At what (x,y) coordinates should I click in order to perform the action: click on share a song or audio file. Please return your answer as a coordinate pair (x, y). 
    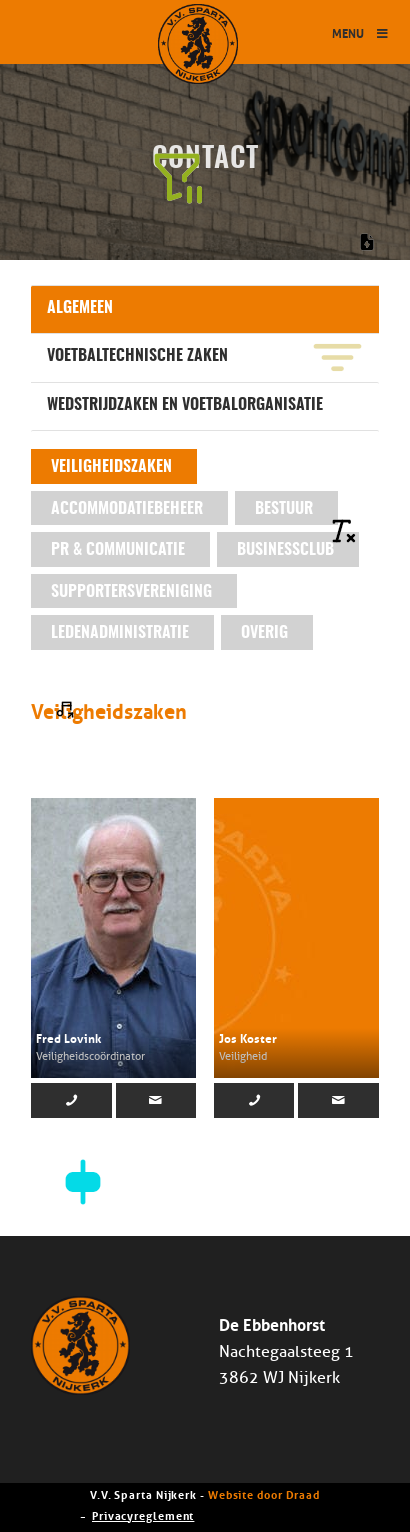
    Looking at the image, I should click on (65, 709).